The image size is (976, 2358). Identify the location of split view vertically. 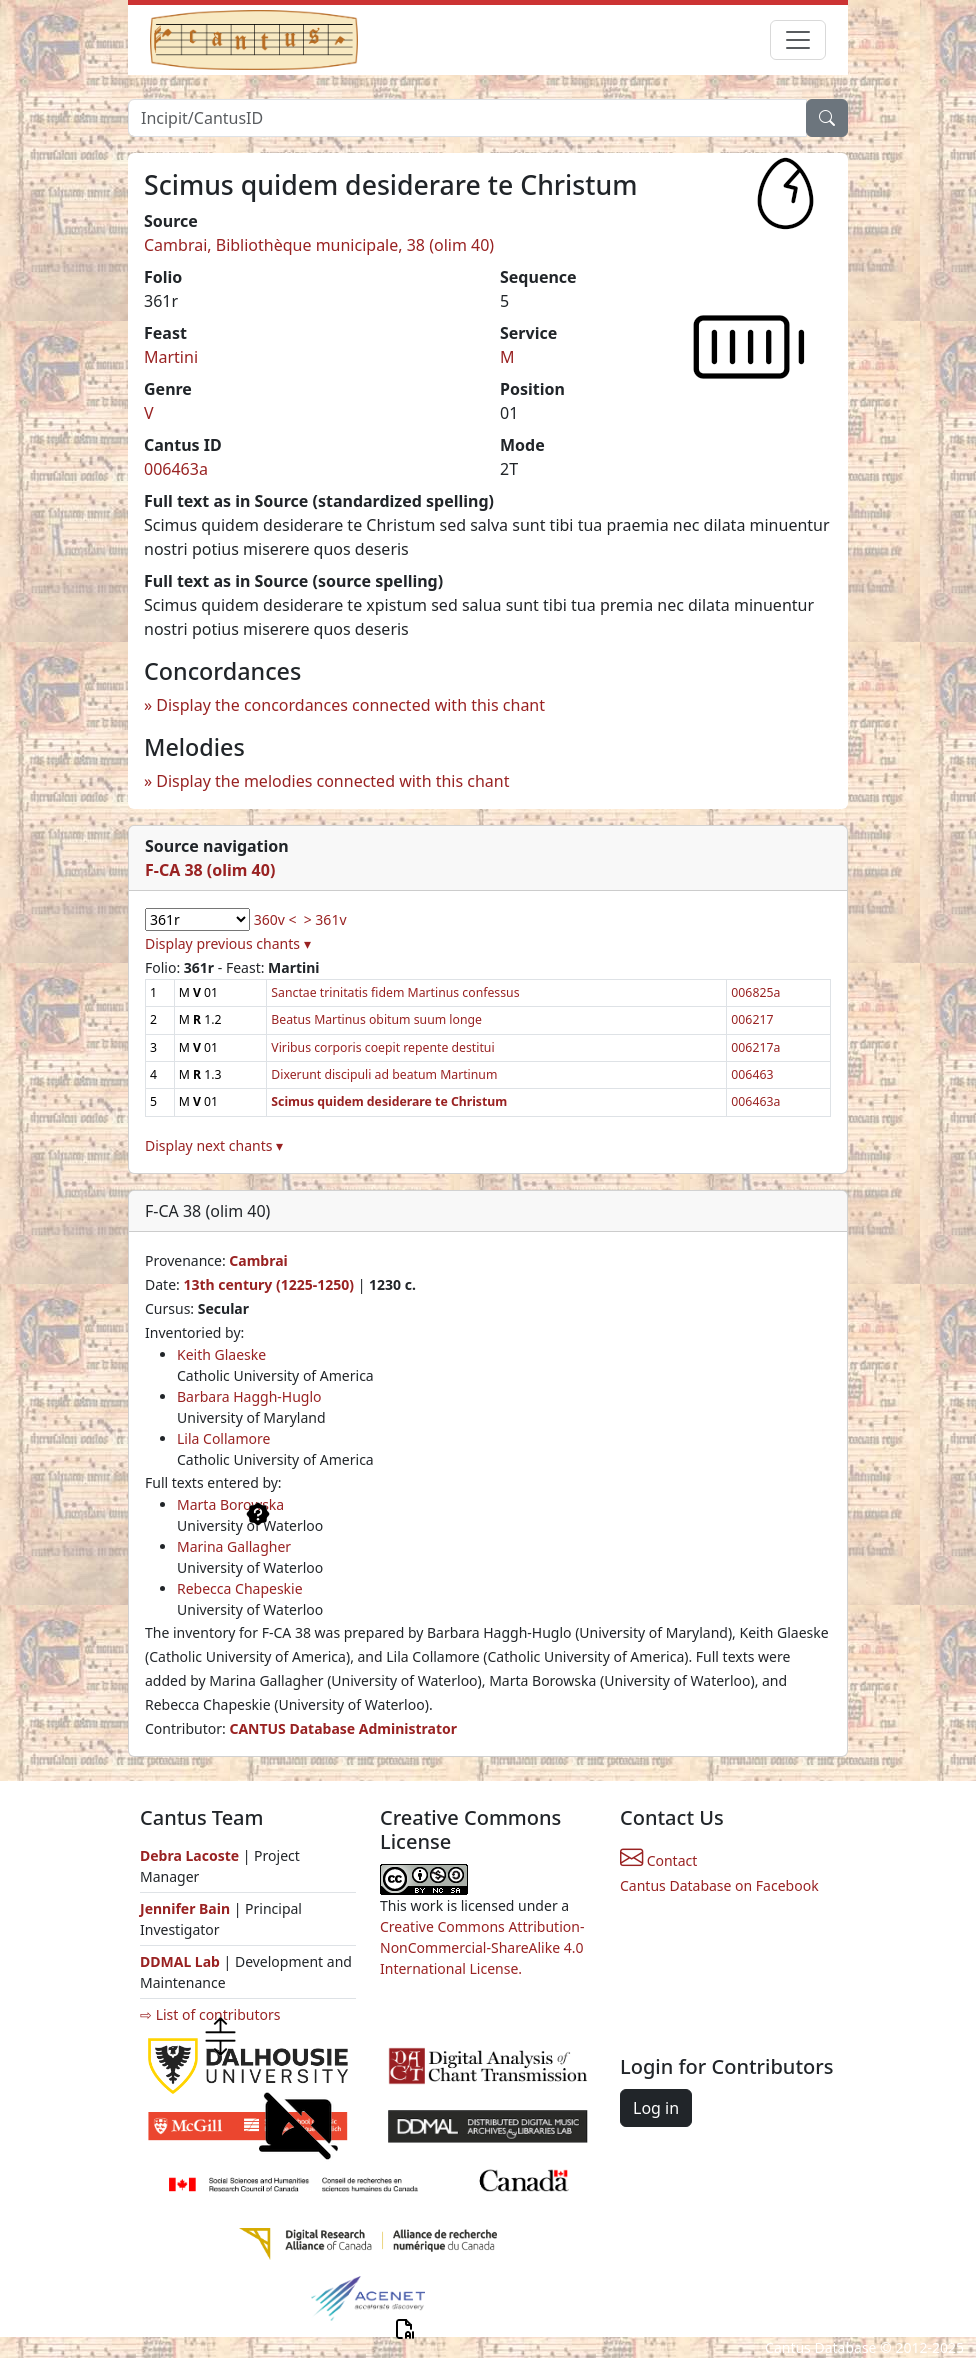
(220, 2036).